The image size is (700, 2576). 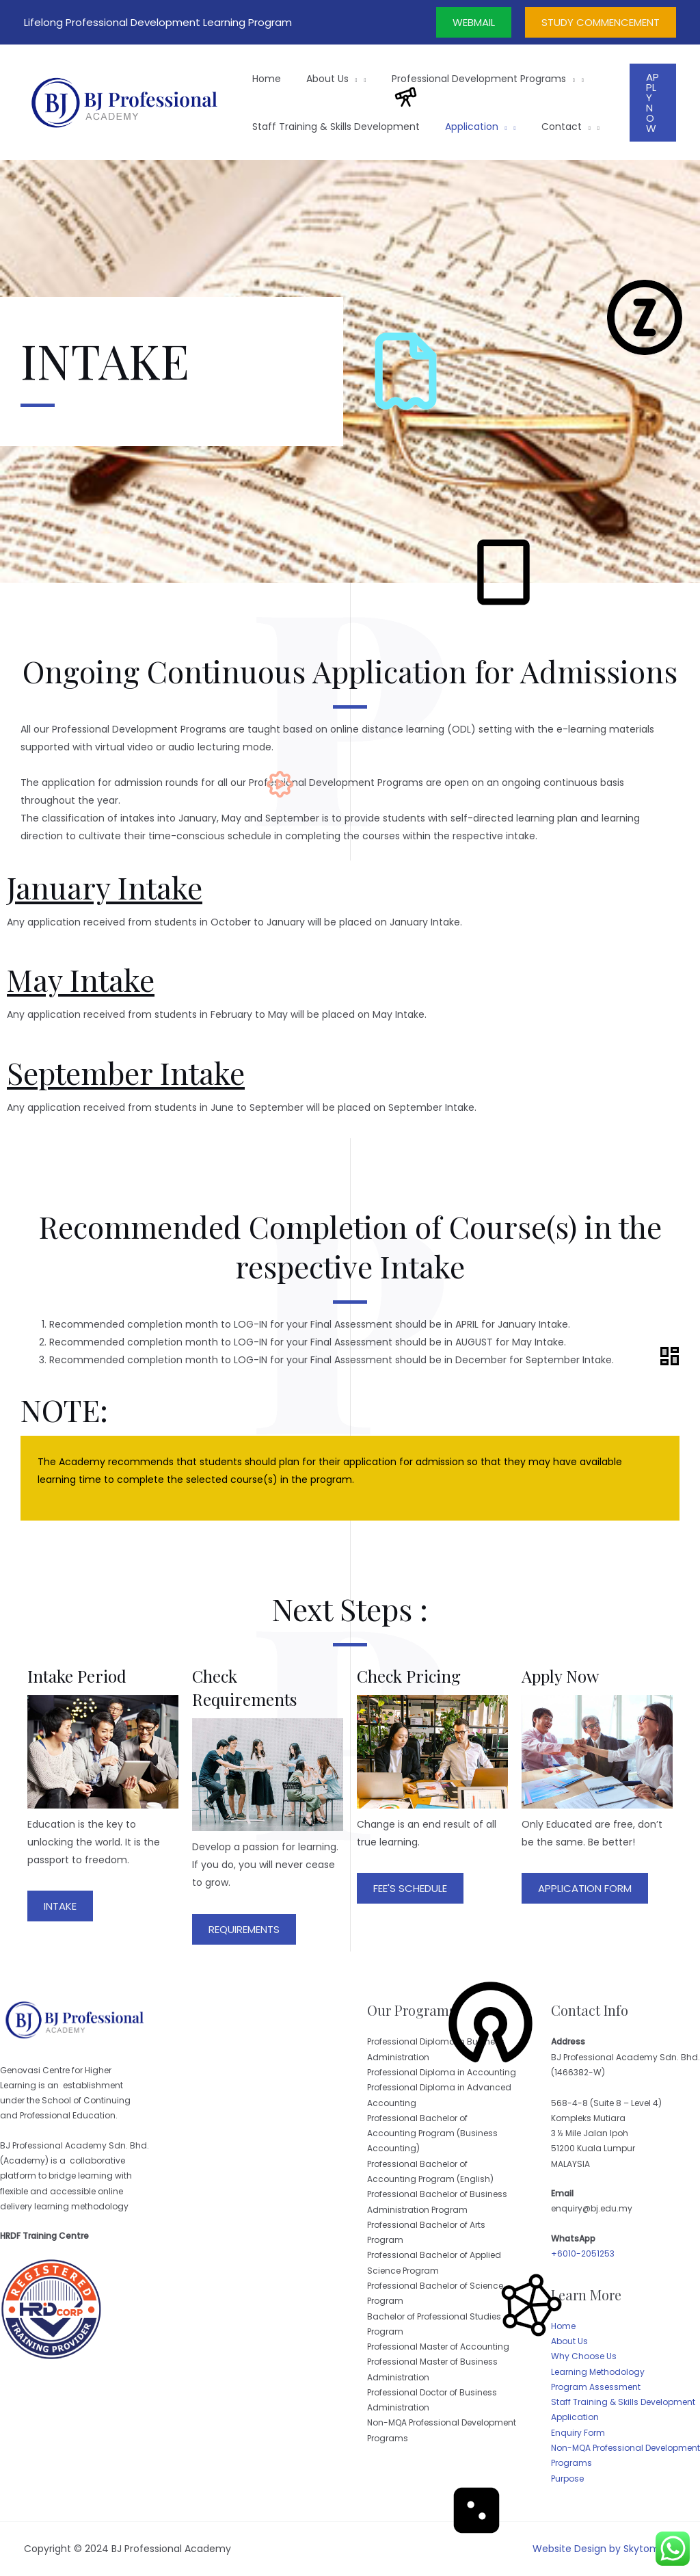 What do you see at coordinates (280, 784) in the screenshot?
I see `configure automation settings` at bounding box center [280, 784].